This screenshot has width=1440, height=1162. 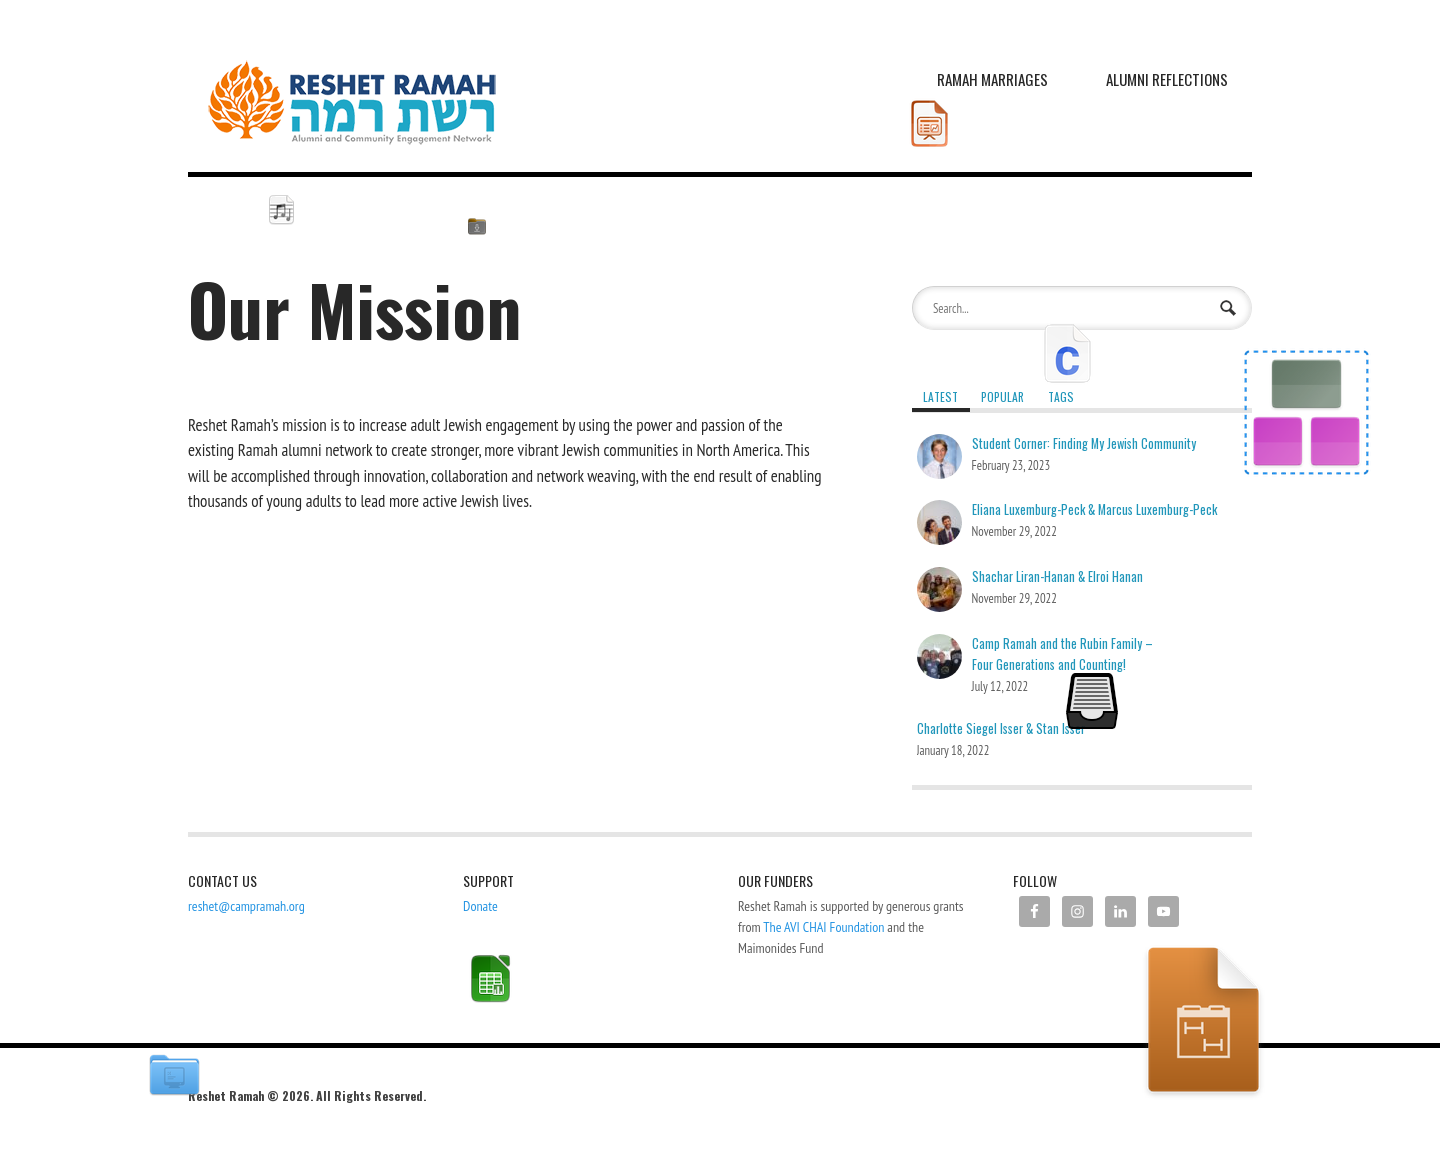 What do you see at coordinates (929, 123) in the screenshot?
I see `open a presentation template file` at bounding box center [929, 123].